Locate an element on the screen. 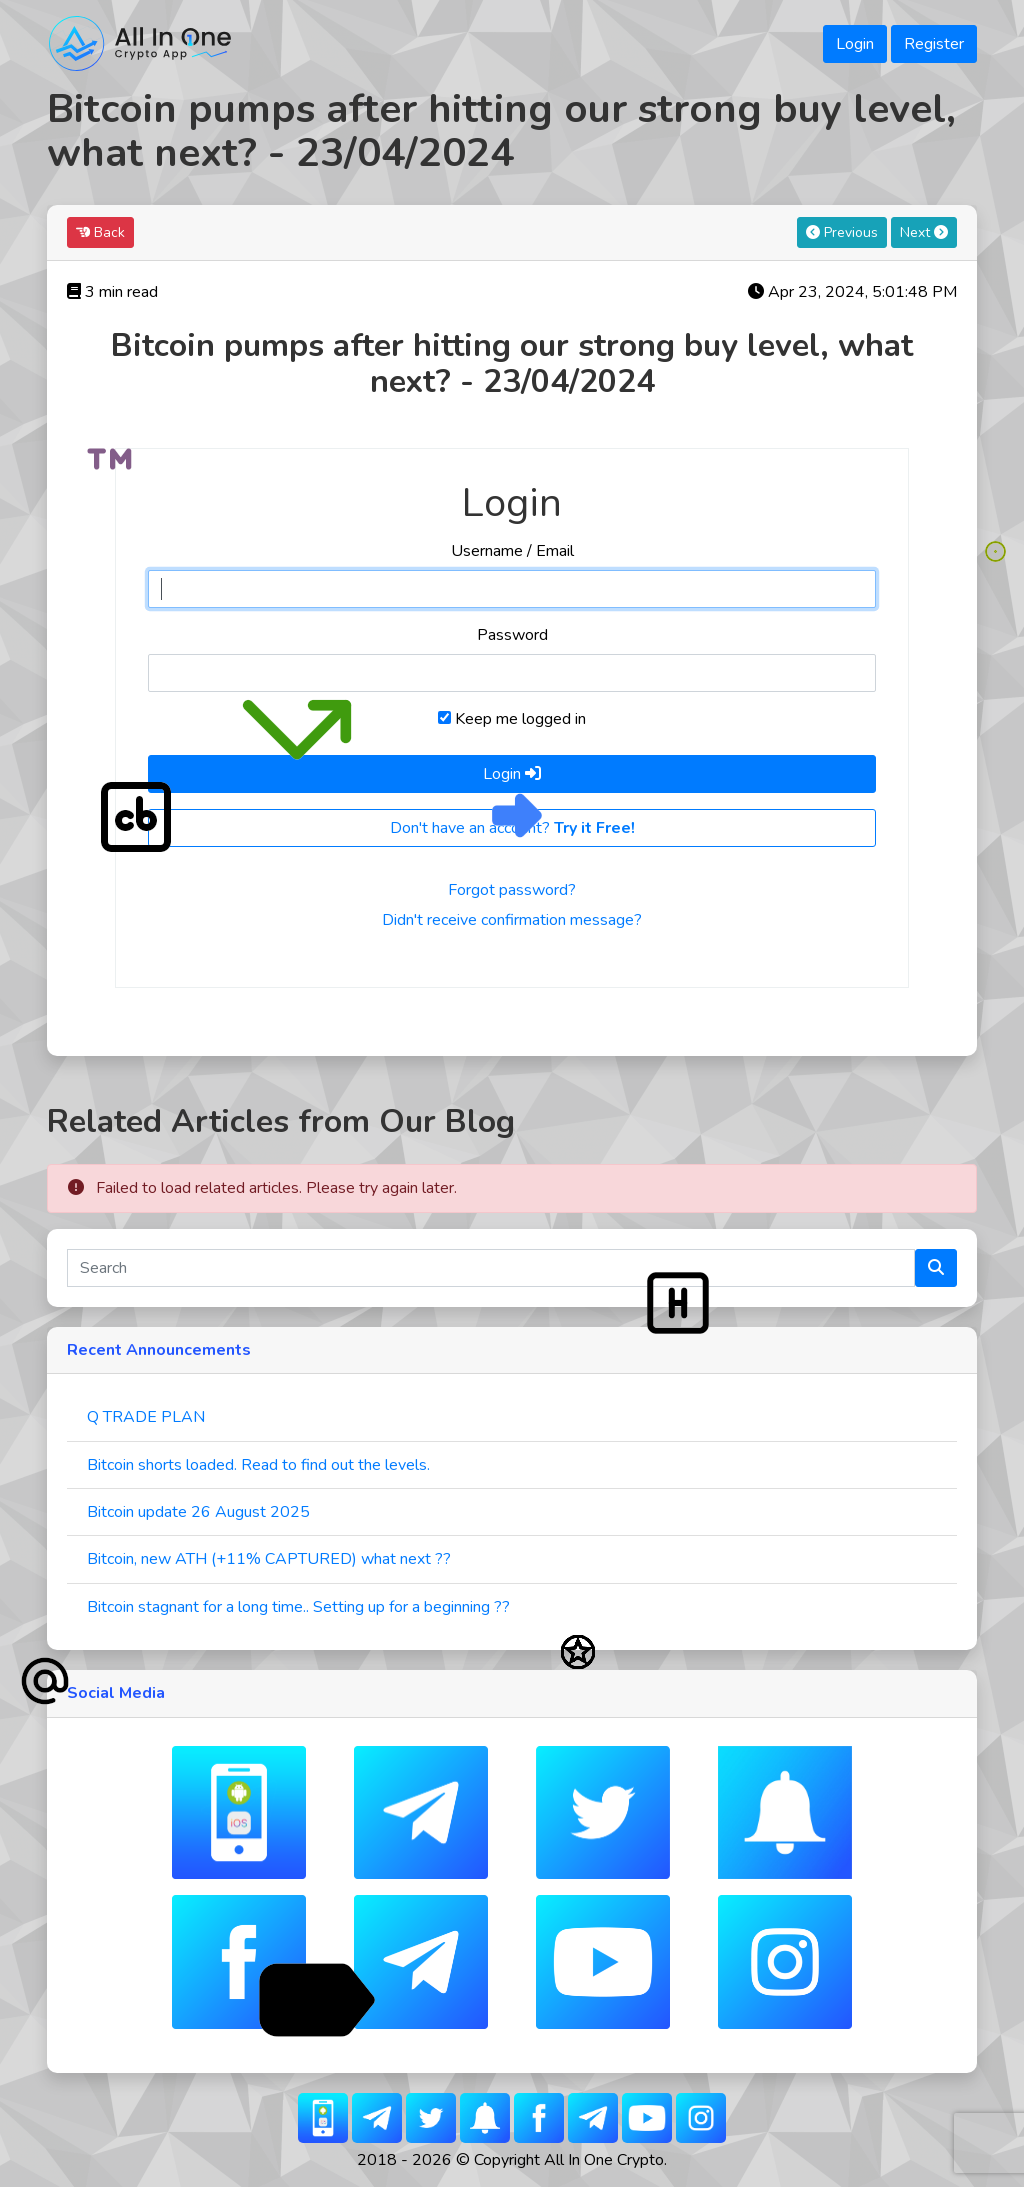  indicates trademarked content or branding is located at coordinates (110, 459).